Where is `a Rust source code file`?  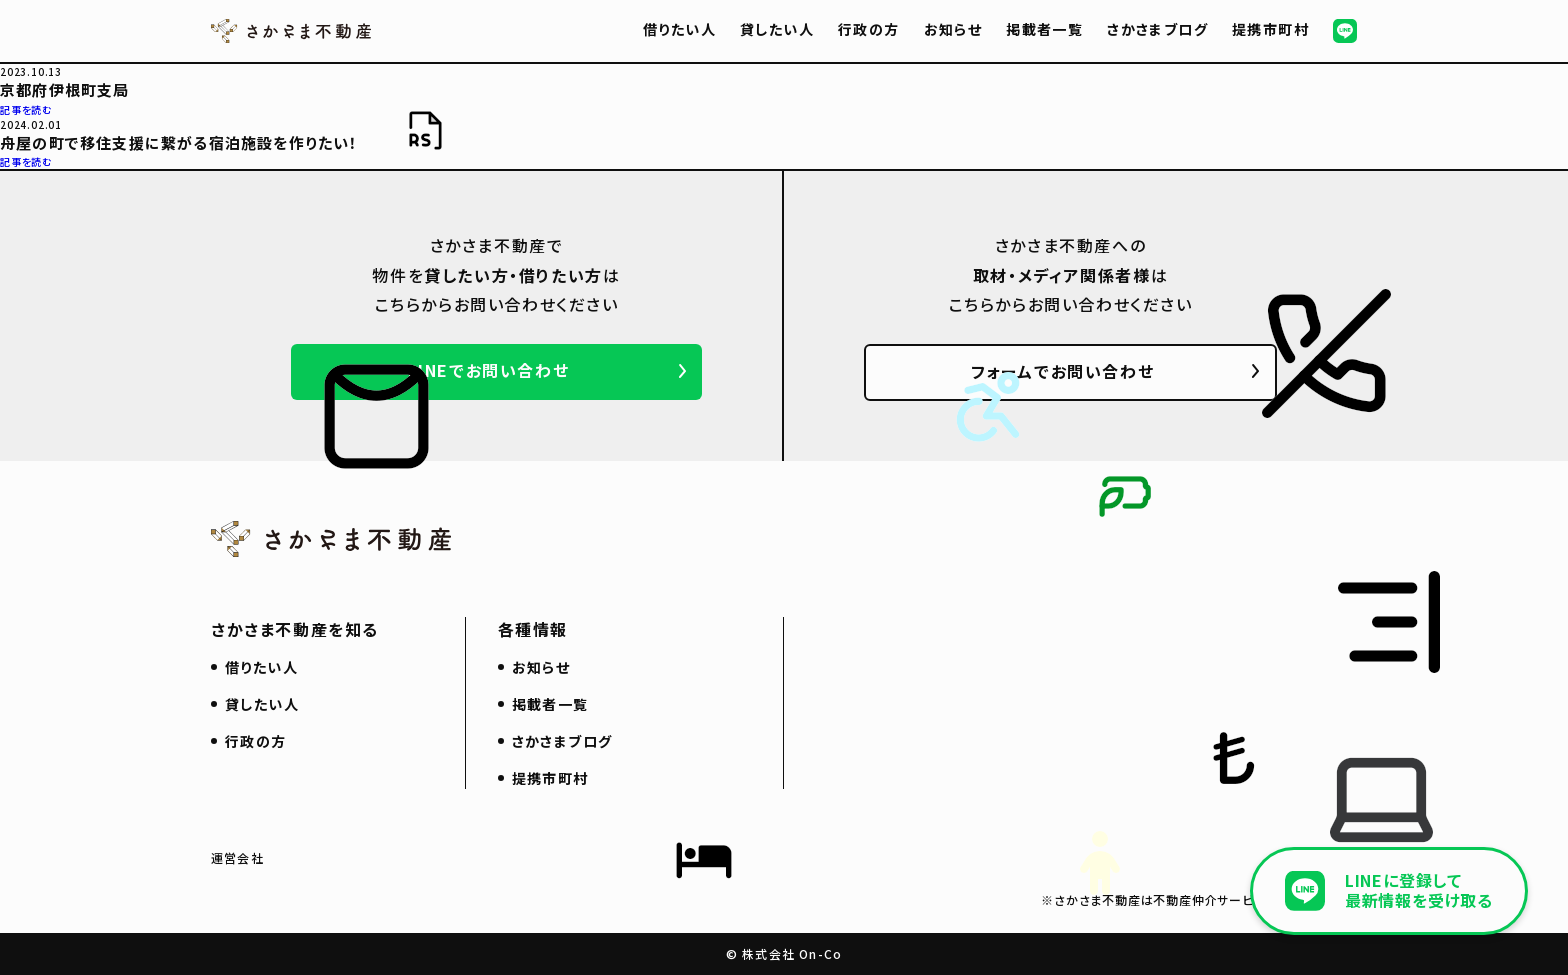 a Rust source code file is located at coordinates (425, 130).